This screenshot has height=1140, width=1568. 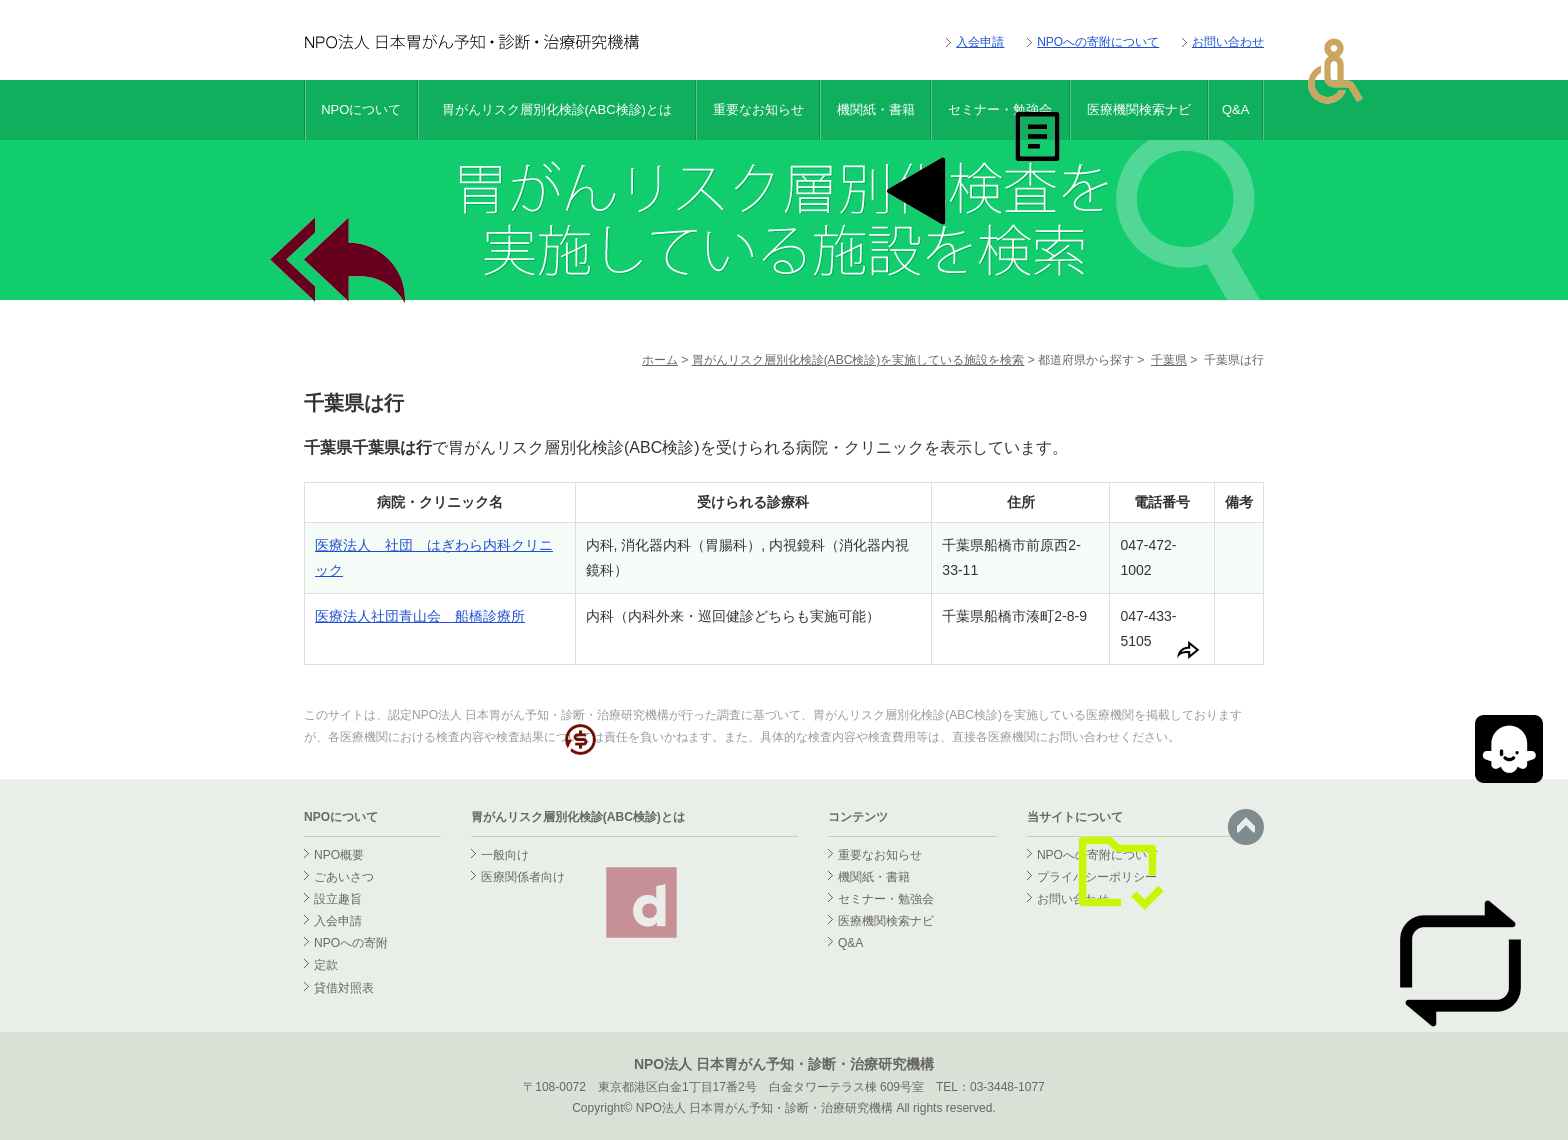 What do you see at coordinates (1334, 71) in the screenshot?
I see `indicates wheelchair accessible facilities` at bounding box center [1334, 71].